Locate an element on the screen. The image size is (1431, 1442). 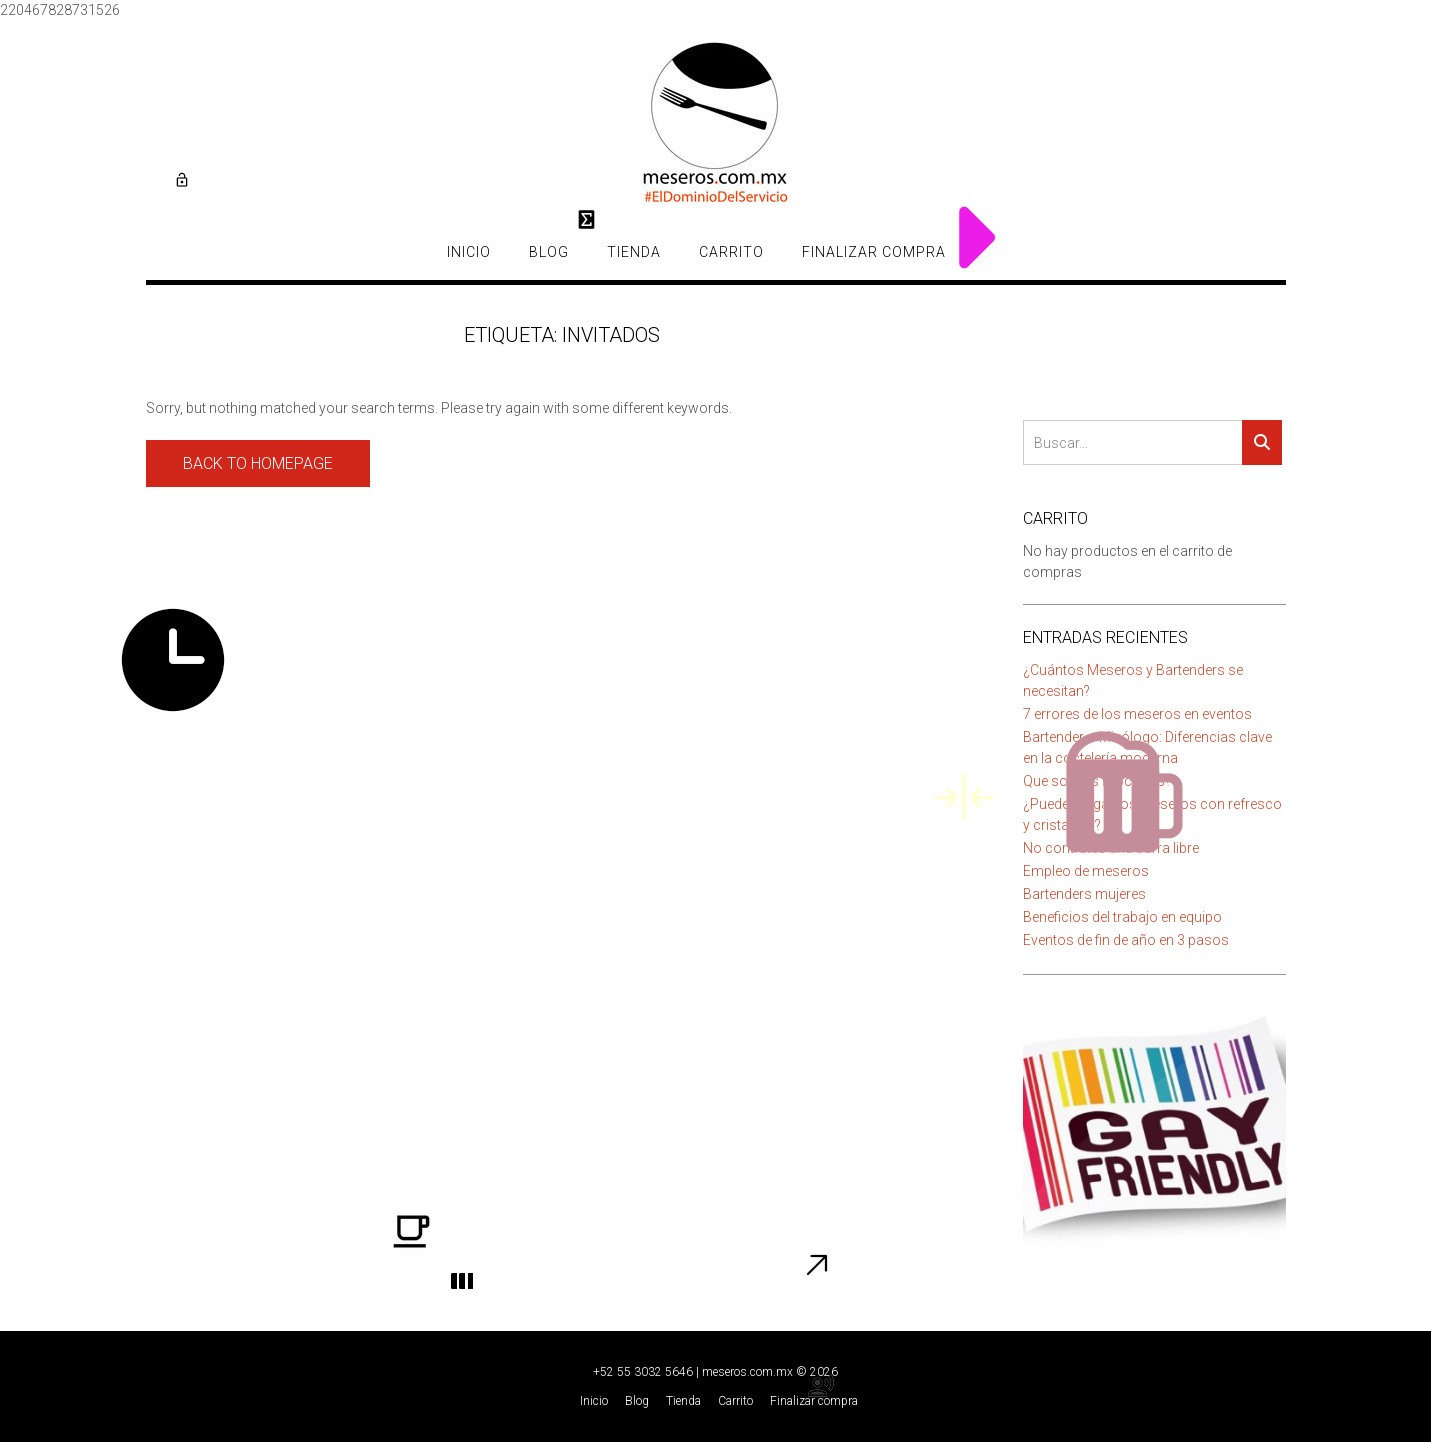
collapse or minimize horizontal content is located at coordinates (963, 797).